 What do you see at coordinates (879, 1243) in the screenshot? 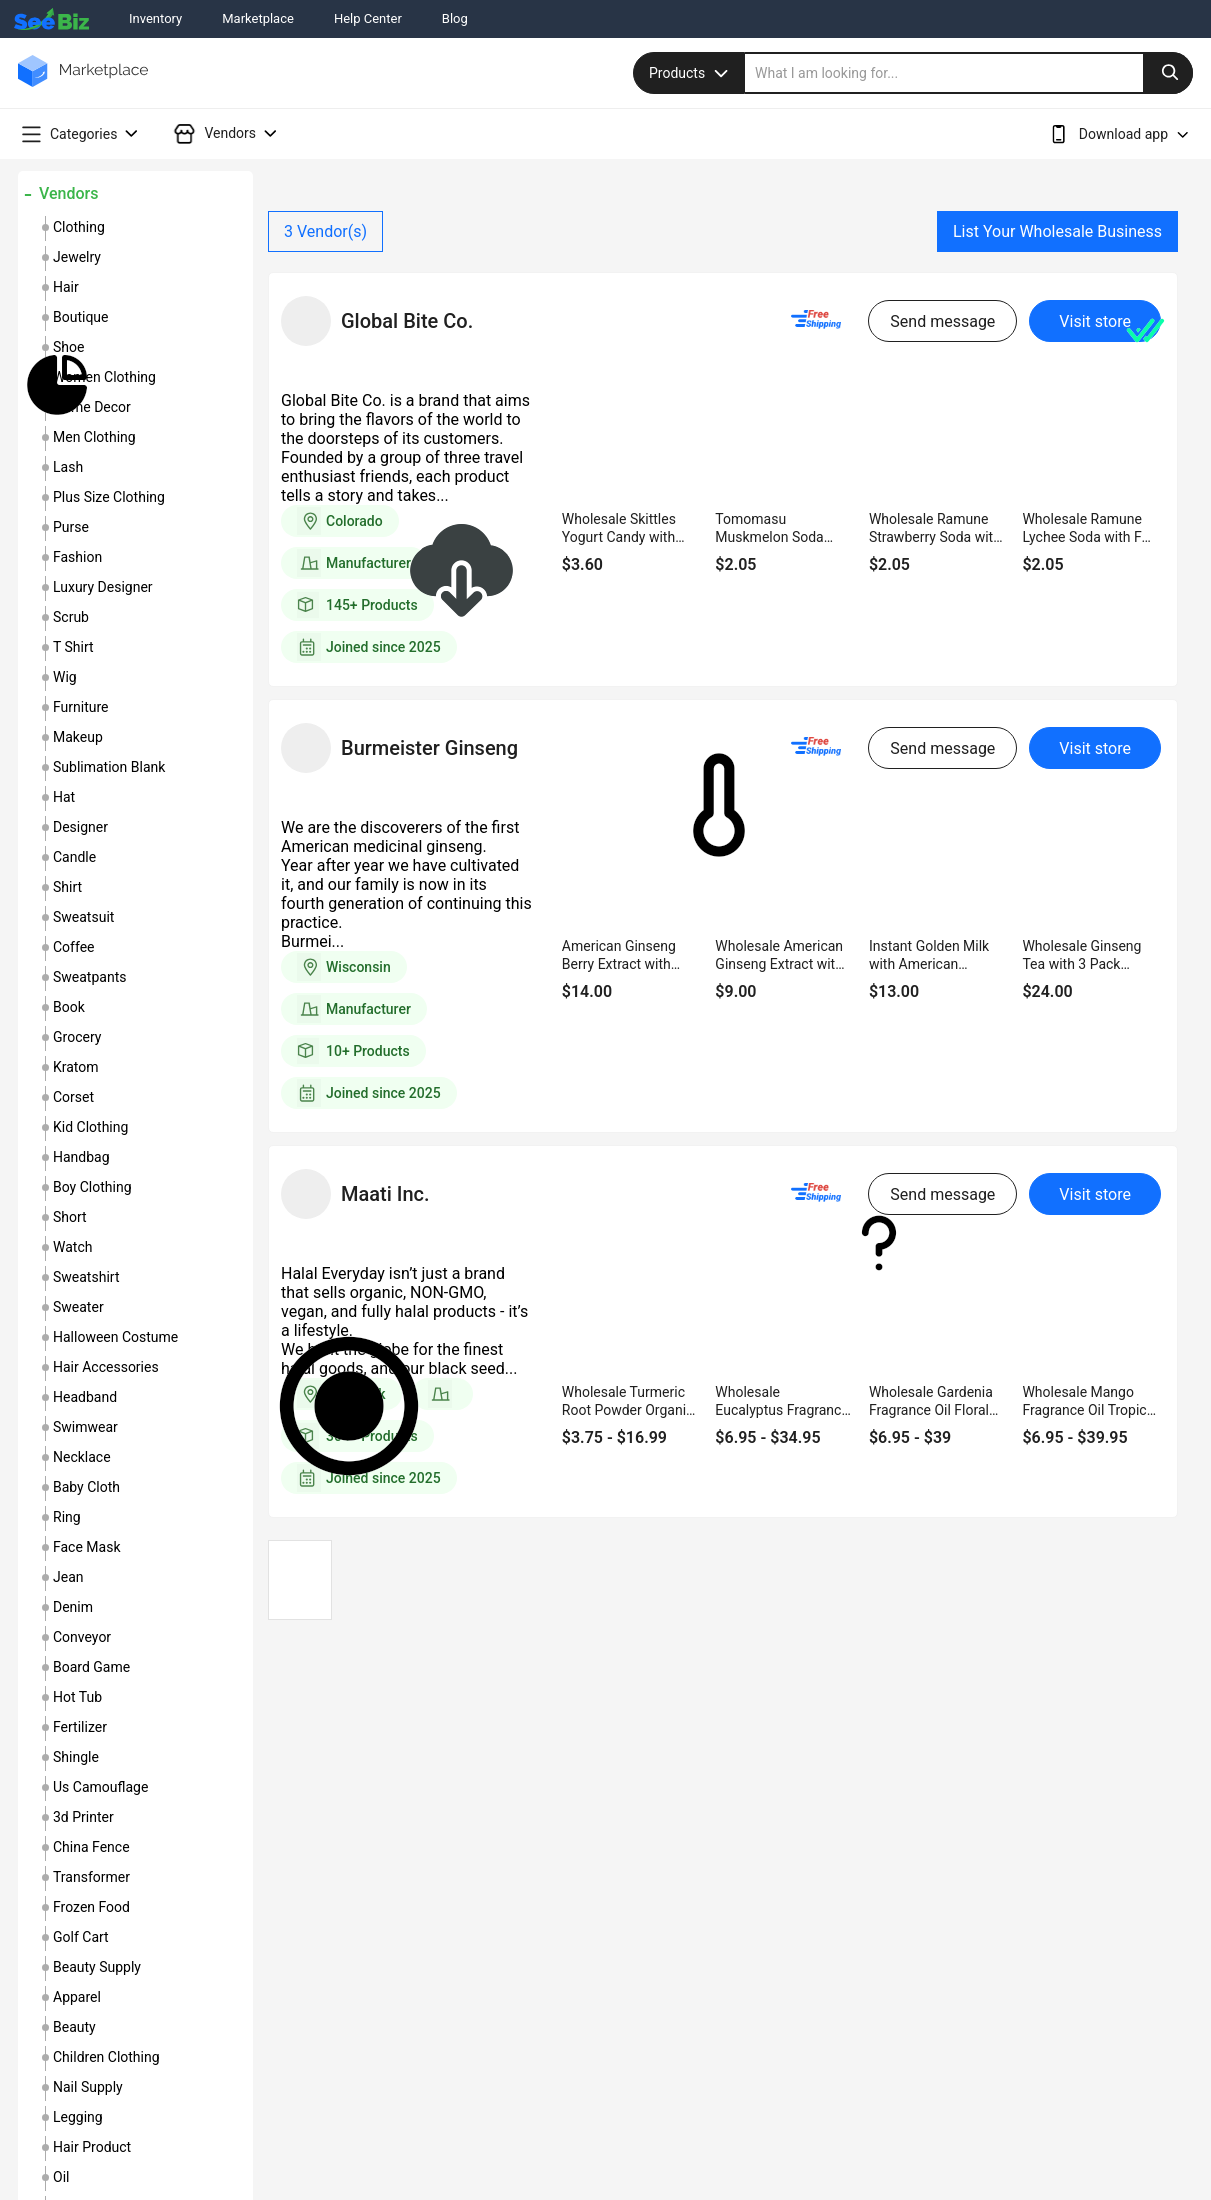
I see `access help or support` at bounding box center [879, 1243].